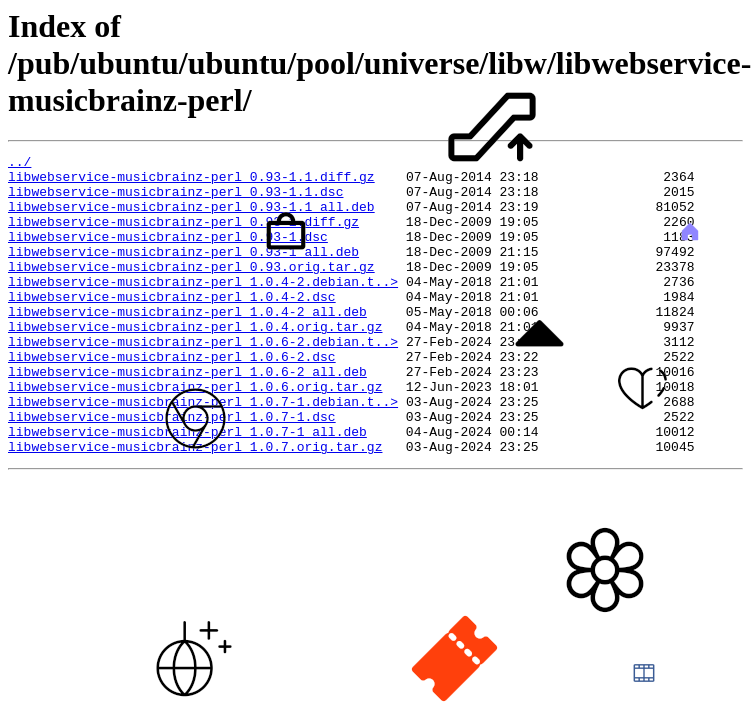 The image size is (751, 720). I want to click on view garden or plant-related content, so click(605, 570).